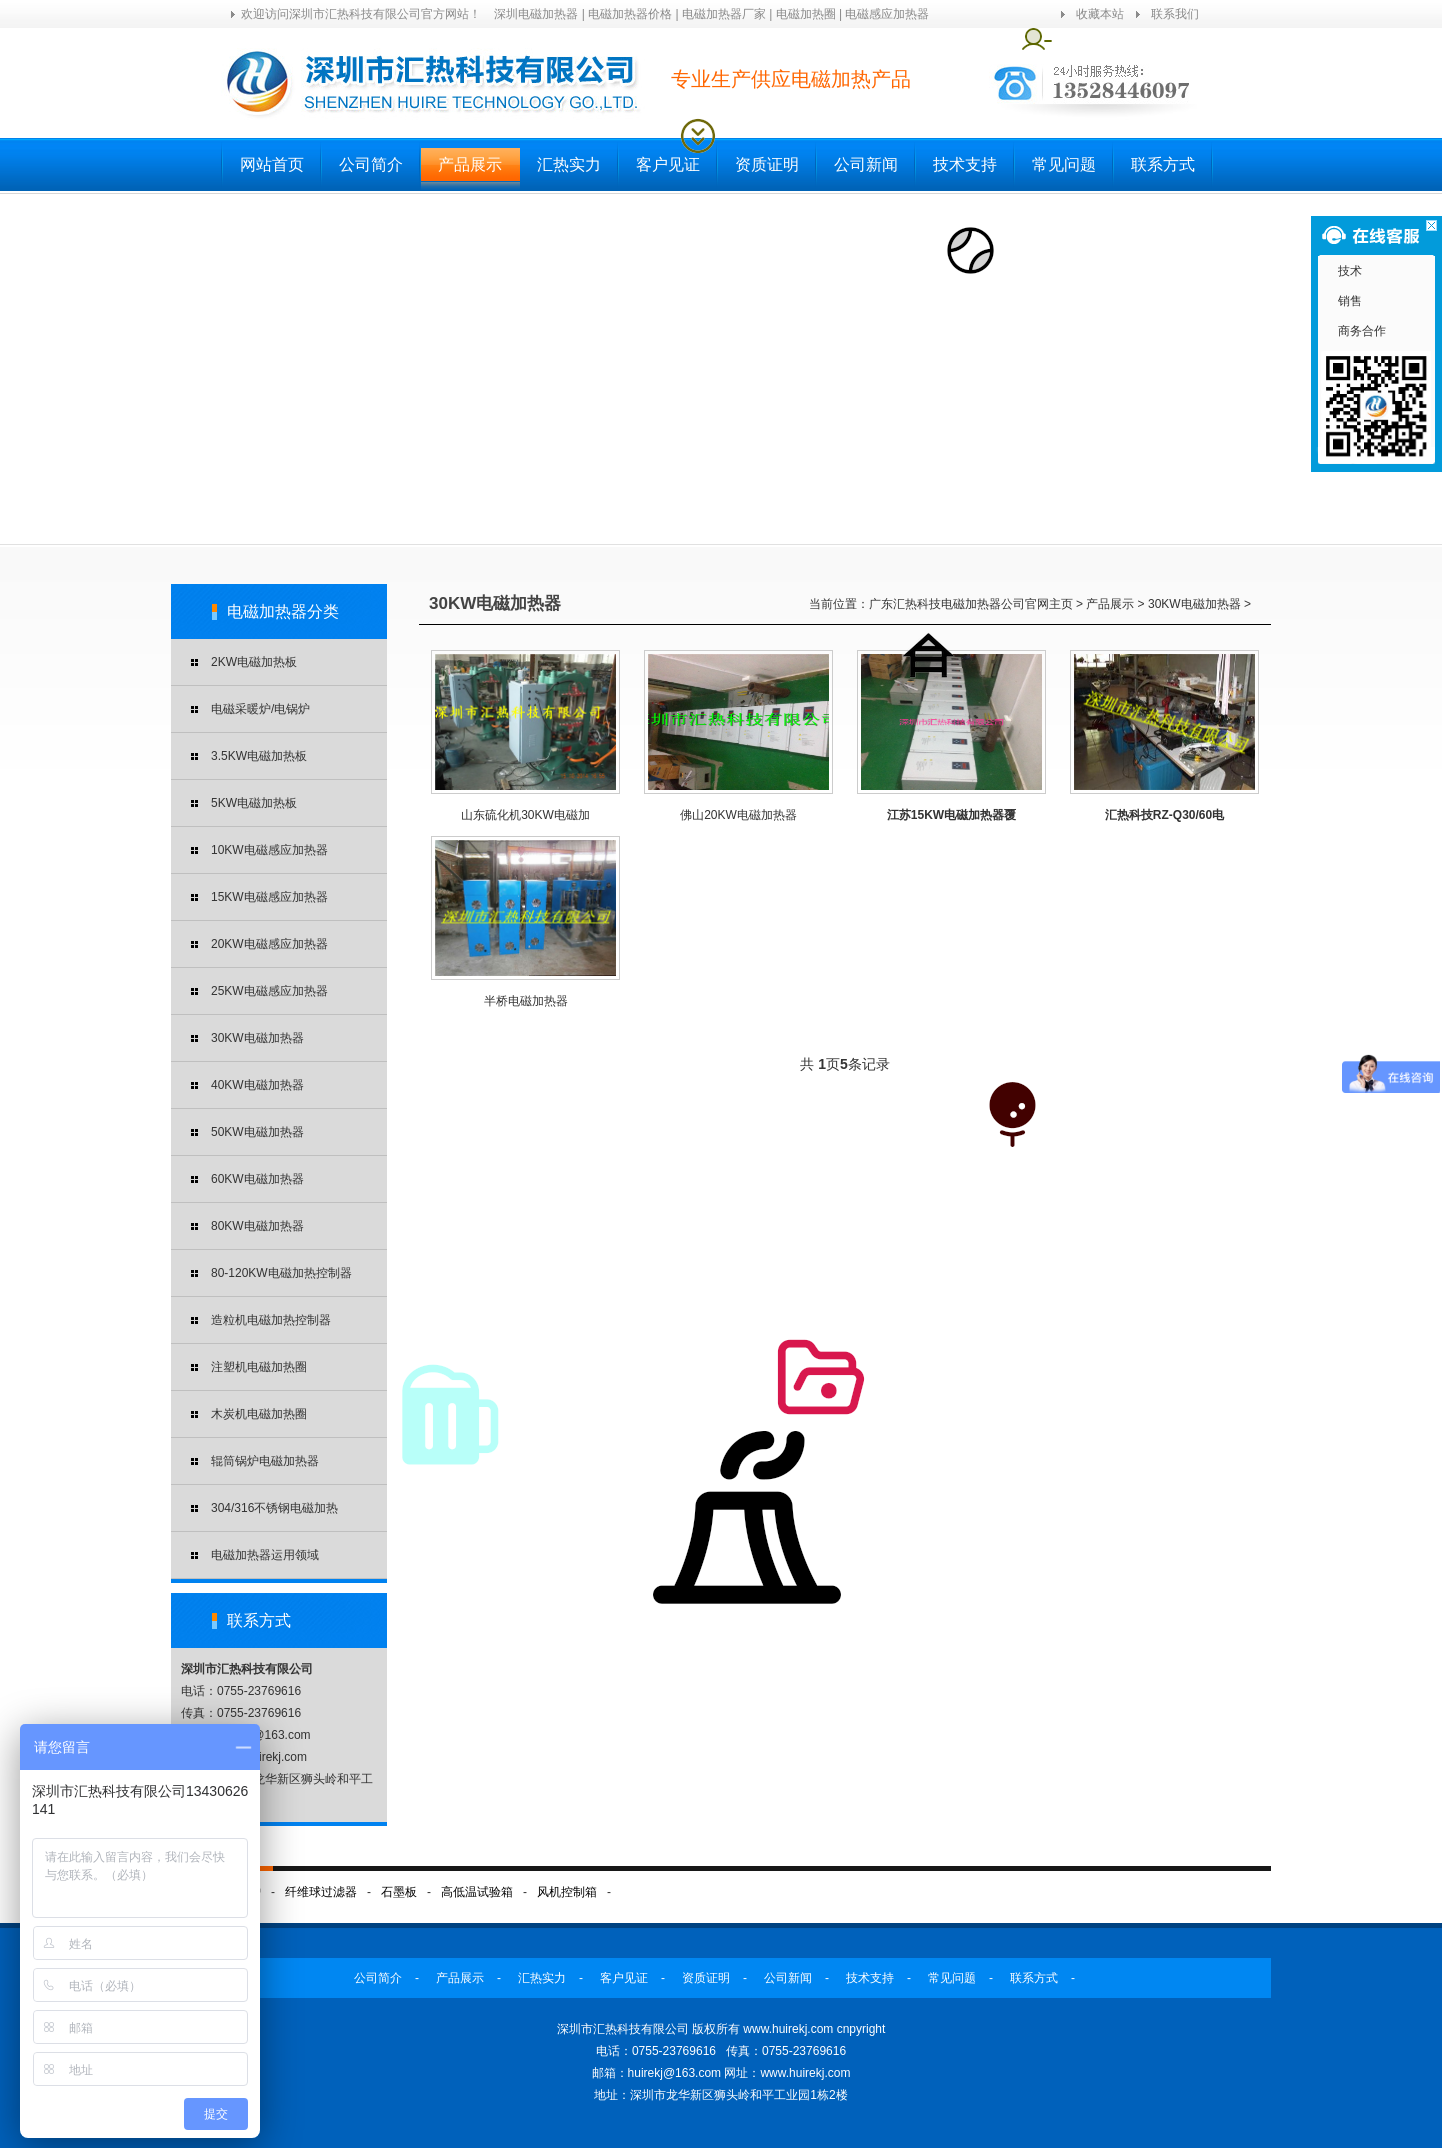  What do you see at coordinates (747, 1528) in the screenshot?
I see `view nuclear power plant information` at bounding box center [747, 1528].